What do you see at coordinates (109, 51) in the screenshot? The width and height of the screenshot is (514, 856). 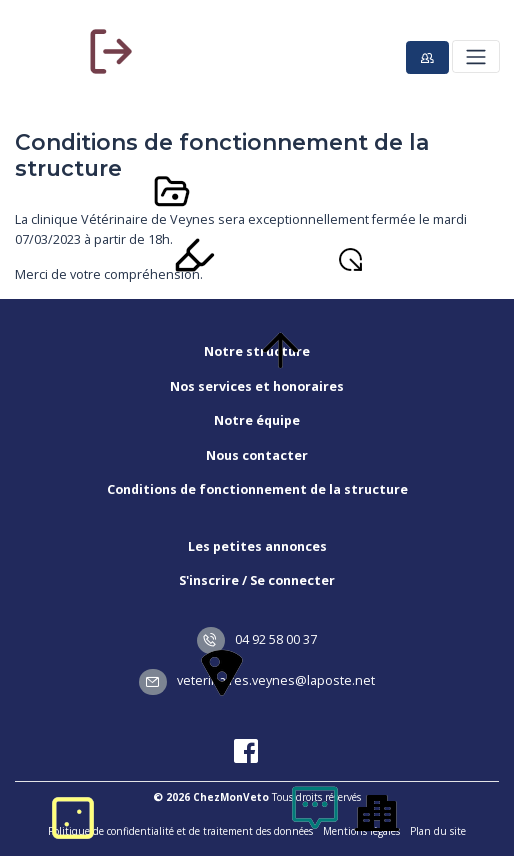 I see `sign out of your account` at bounding box center [109, 51].